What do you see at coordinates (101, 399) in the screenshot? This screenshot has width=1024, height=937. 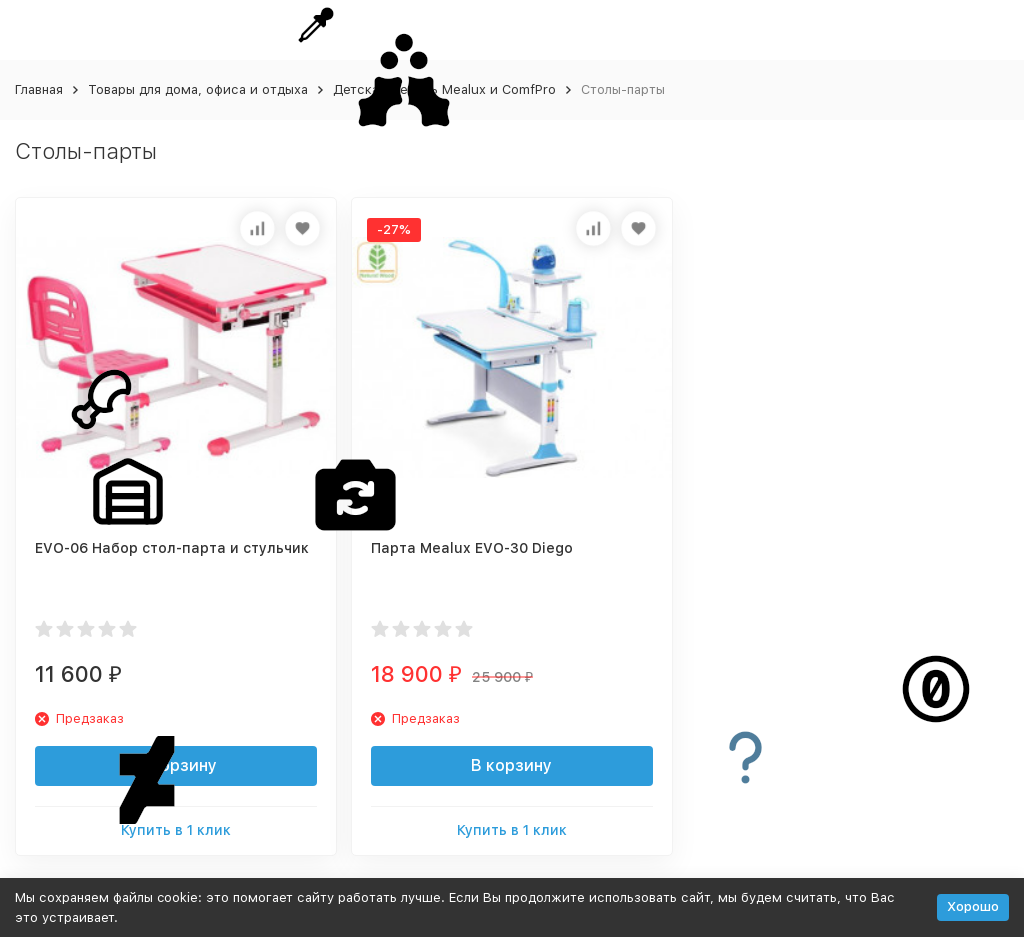 I see `access food or restaurant options` at bounding box center [101, 399].